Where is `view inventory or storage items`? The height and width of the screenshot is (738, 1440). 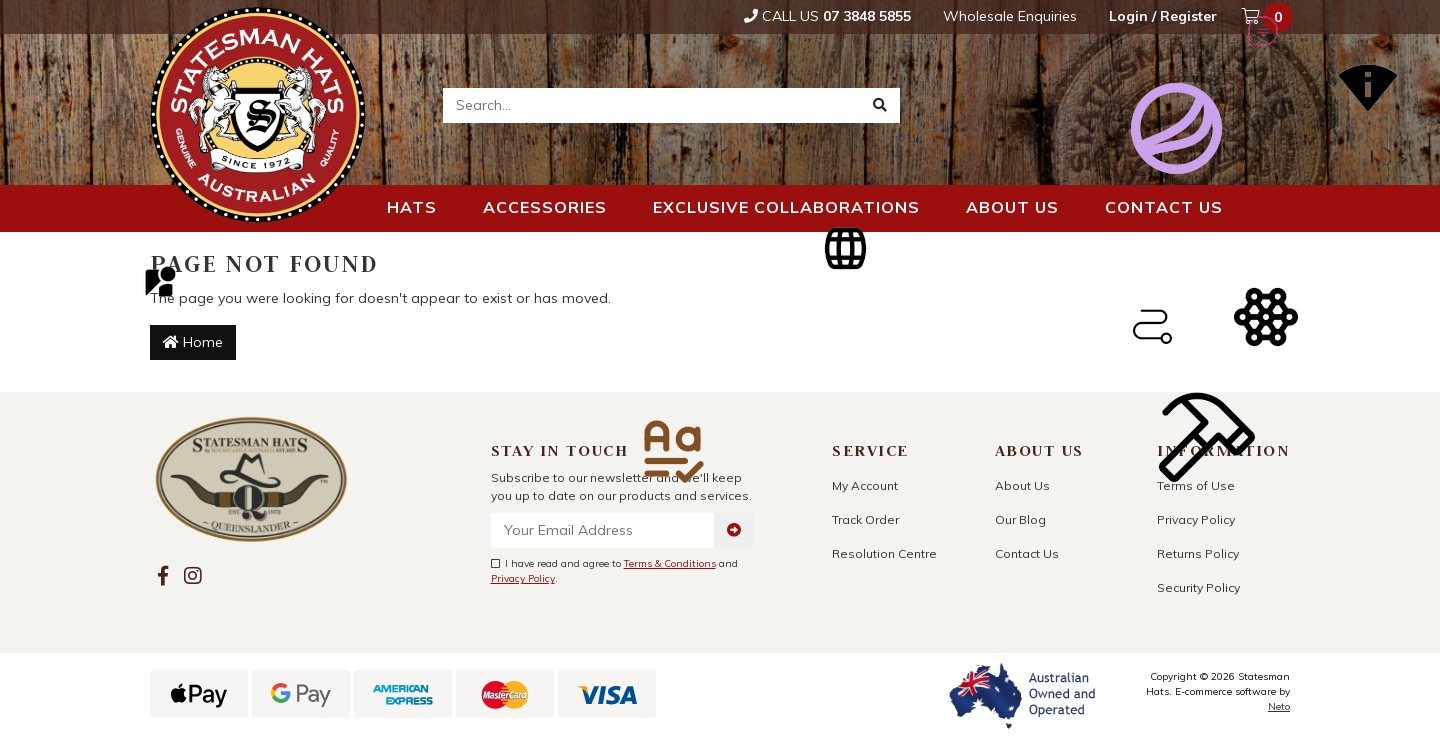
view inventory or storage items is located at coordinates (845, 248).